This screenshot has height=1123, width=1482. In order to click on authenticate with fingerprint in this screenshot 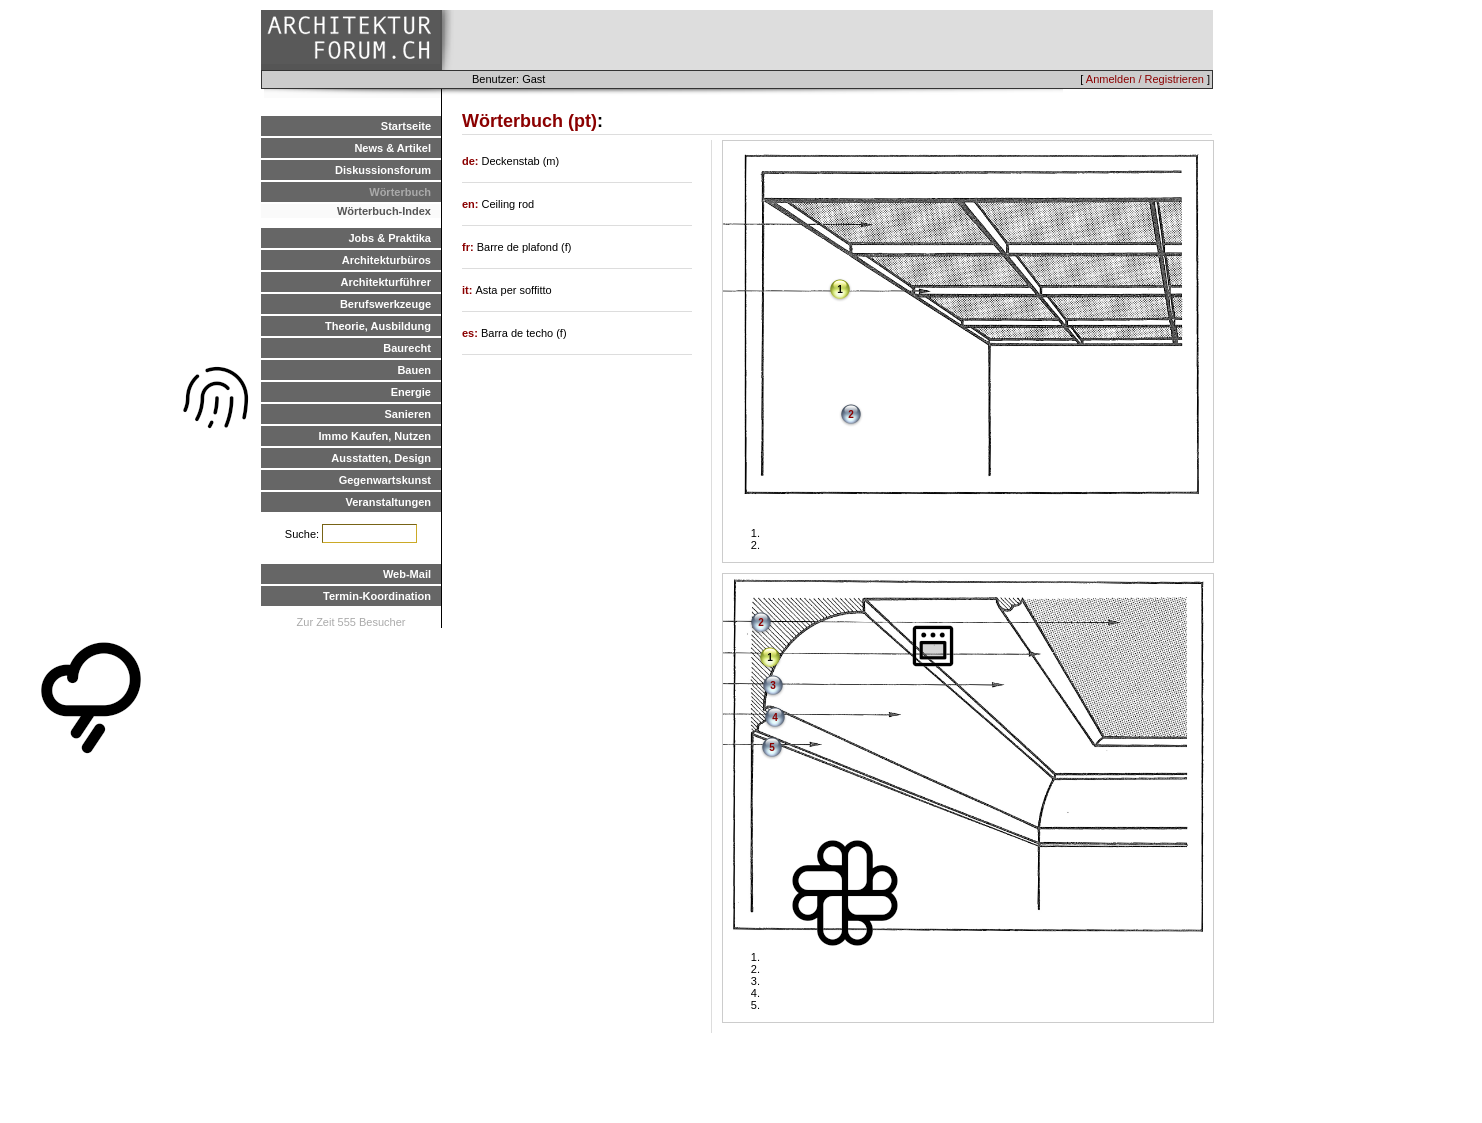, I will do `click(217, 398)`.